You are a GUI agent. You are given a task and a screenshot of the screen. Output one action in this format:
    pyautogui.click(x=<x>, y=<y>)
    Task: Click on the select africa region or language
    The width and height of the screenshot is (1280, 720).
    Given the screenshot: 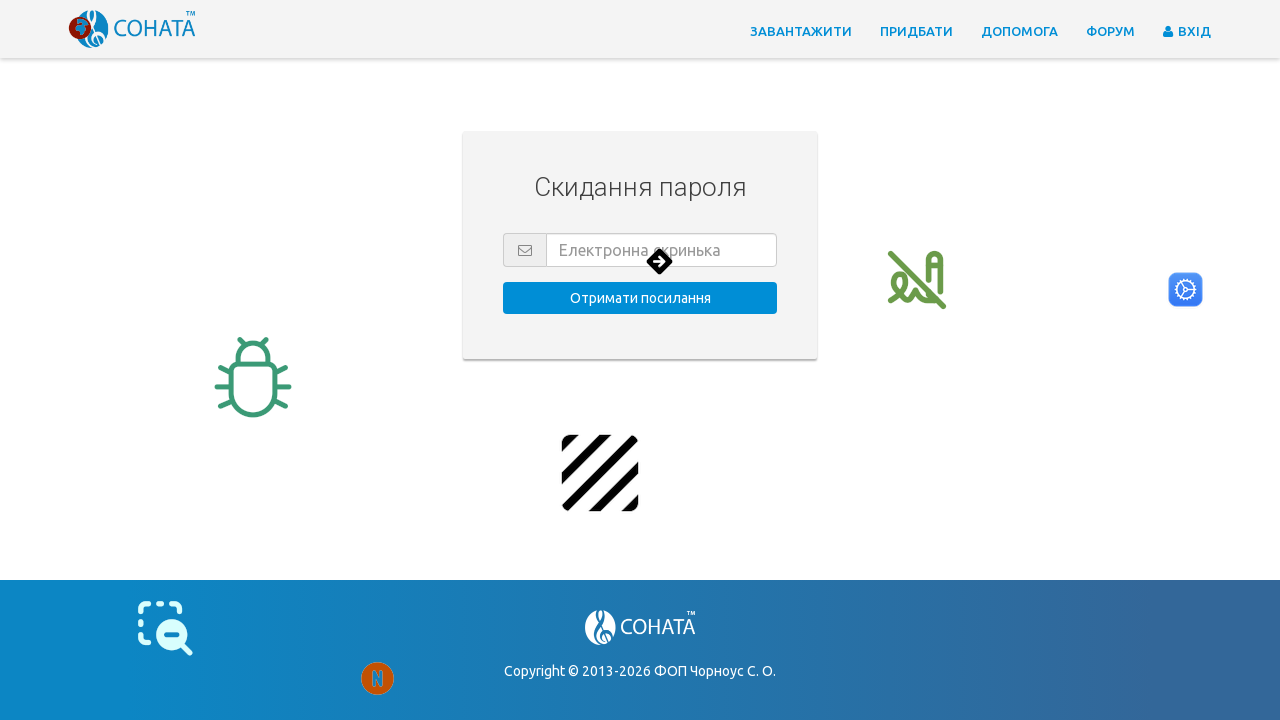 What is the action you would take?
    pyautogui.click(x=80, y=28)
    